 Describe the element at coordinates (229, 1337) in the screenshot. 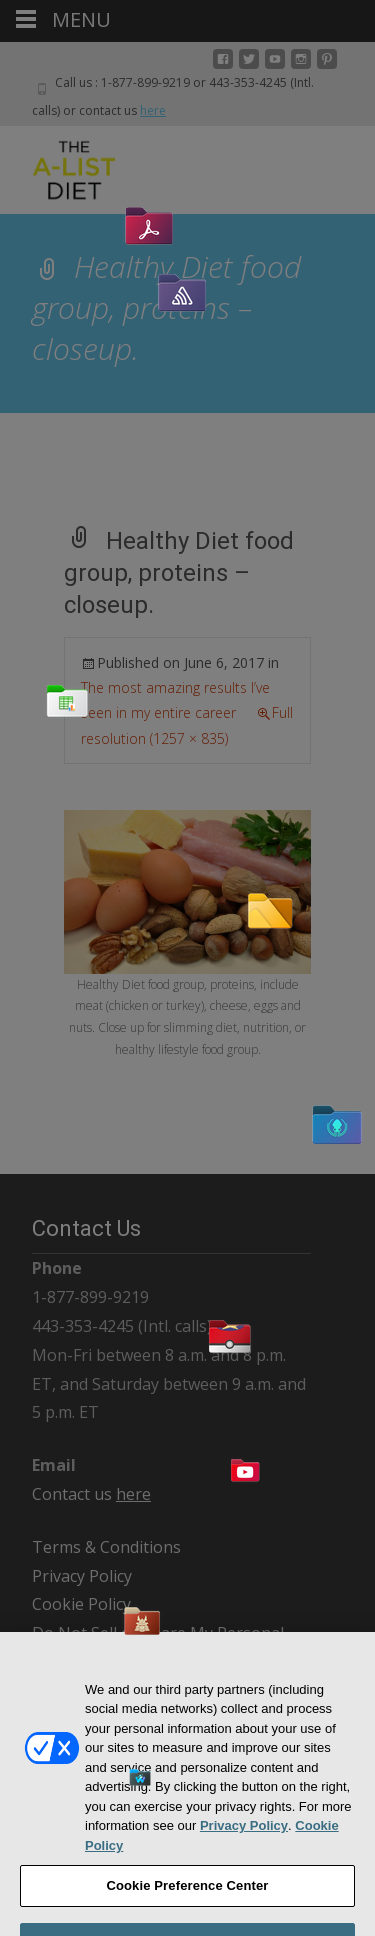

I see `open pokémon-themed folder` at that location.